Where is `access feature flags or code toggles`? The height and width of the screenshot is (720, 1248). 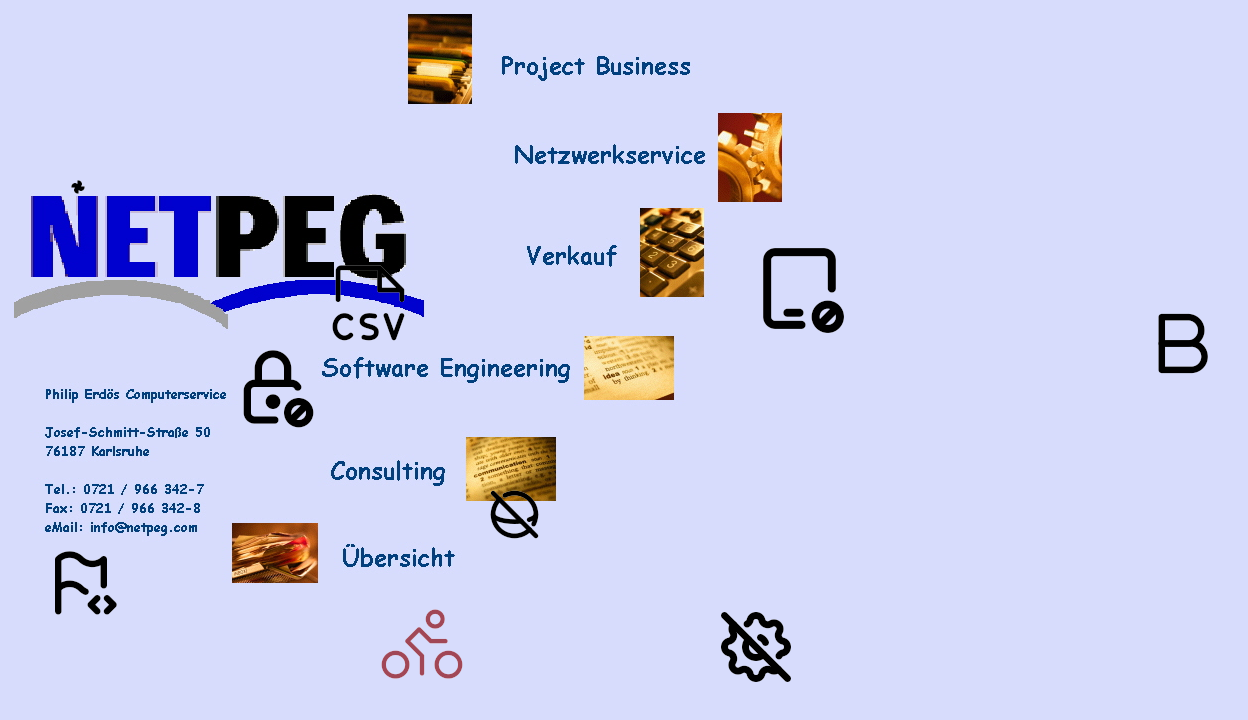 access feature flags or code toggles is located at coordinates (81, 582).